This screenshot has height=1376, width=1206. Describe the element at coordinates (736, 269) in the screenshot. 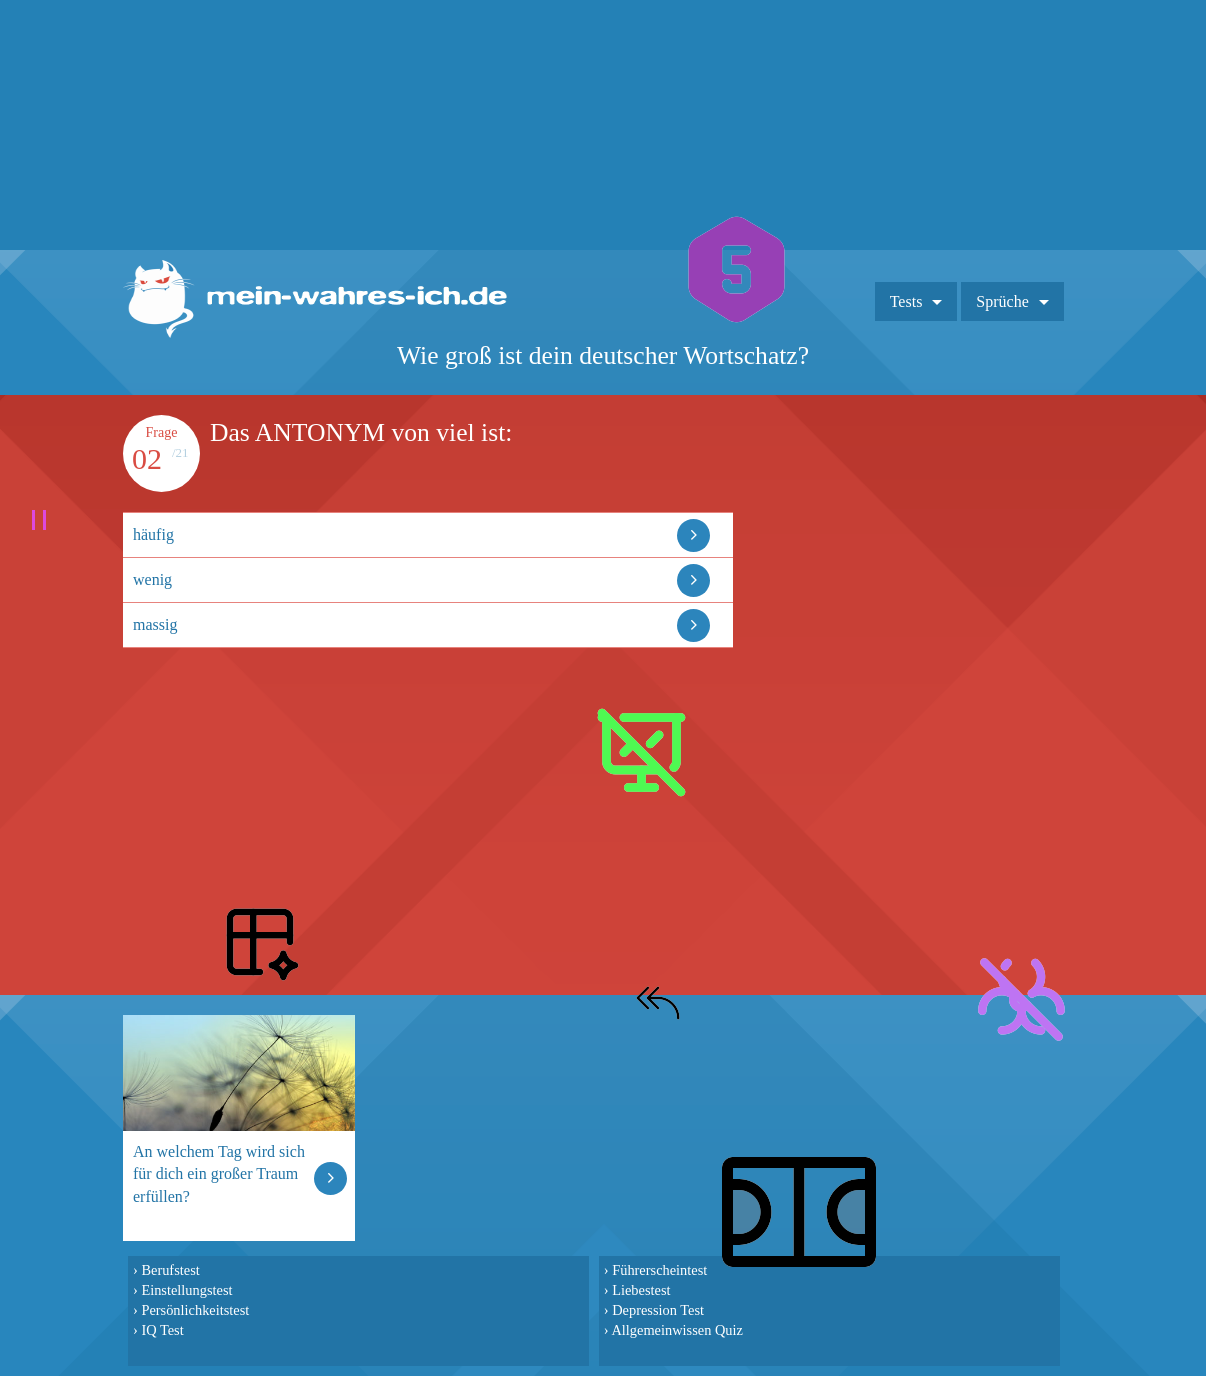

I see `step 5 in a multi-step process` at that location.